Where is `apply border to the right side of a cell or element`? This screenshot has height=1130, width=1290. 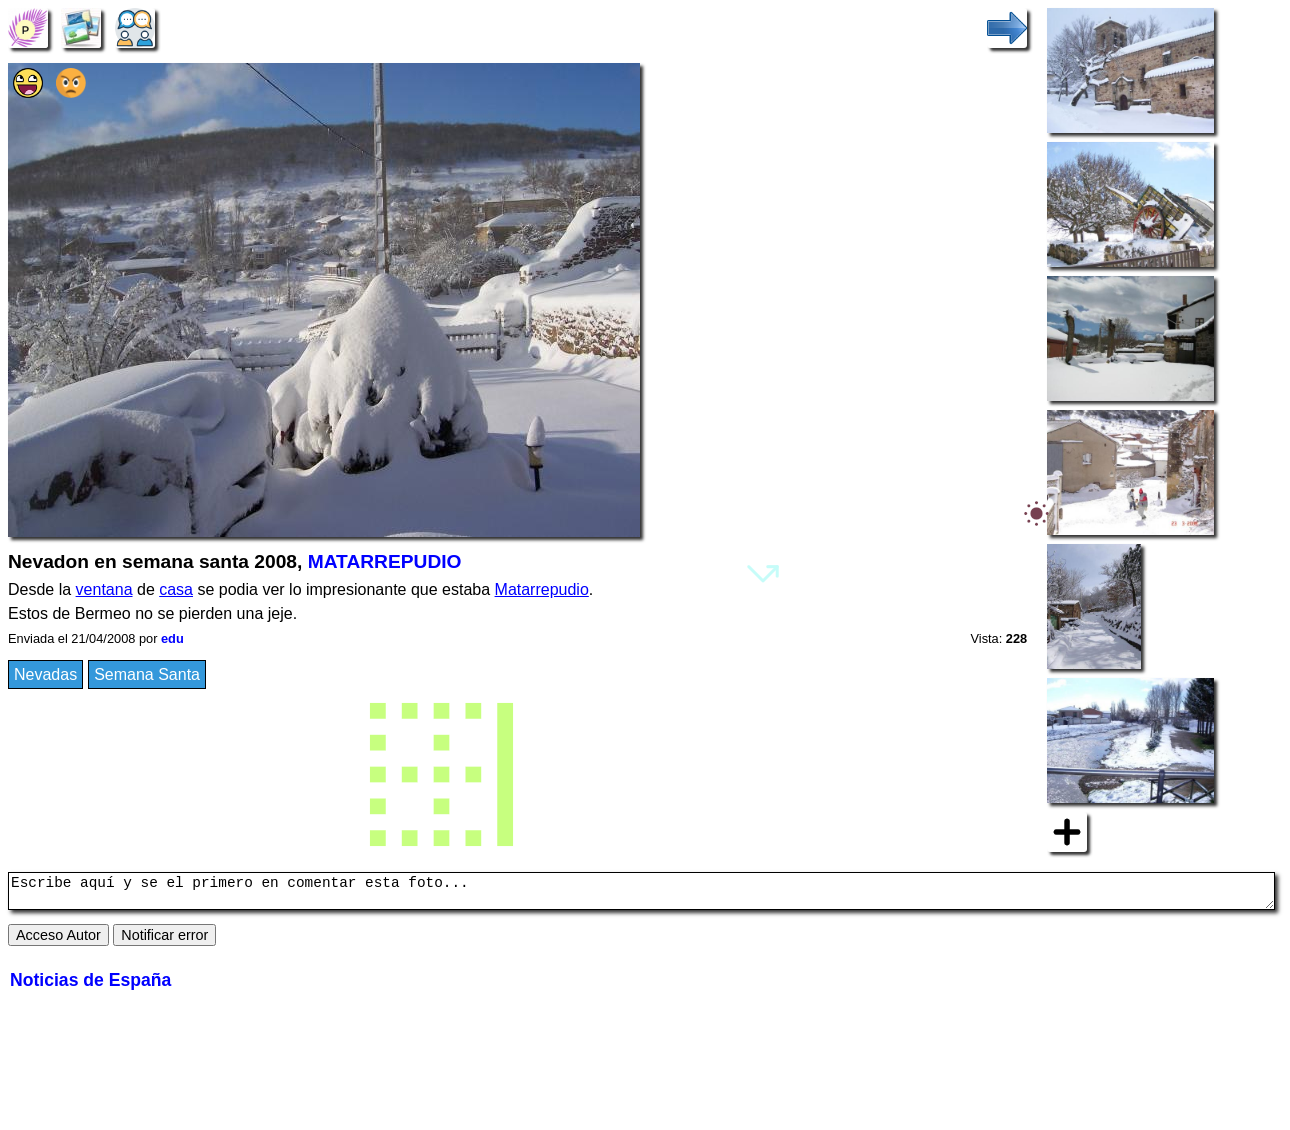 apply border to the right side of a cell or element is located at coordinates (441, 774).